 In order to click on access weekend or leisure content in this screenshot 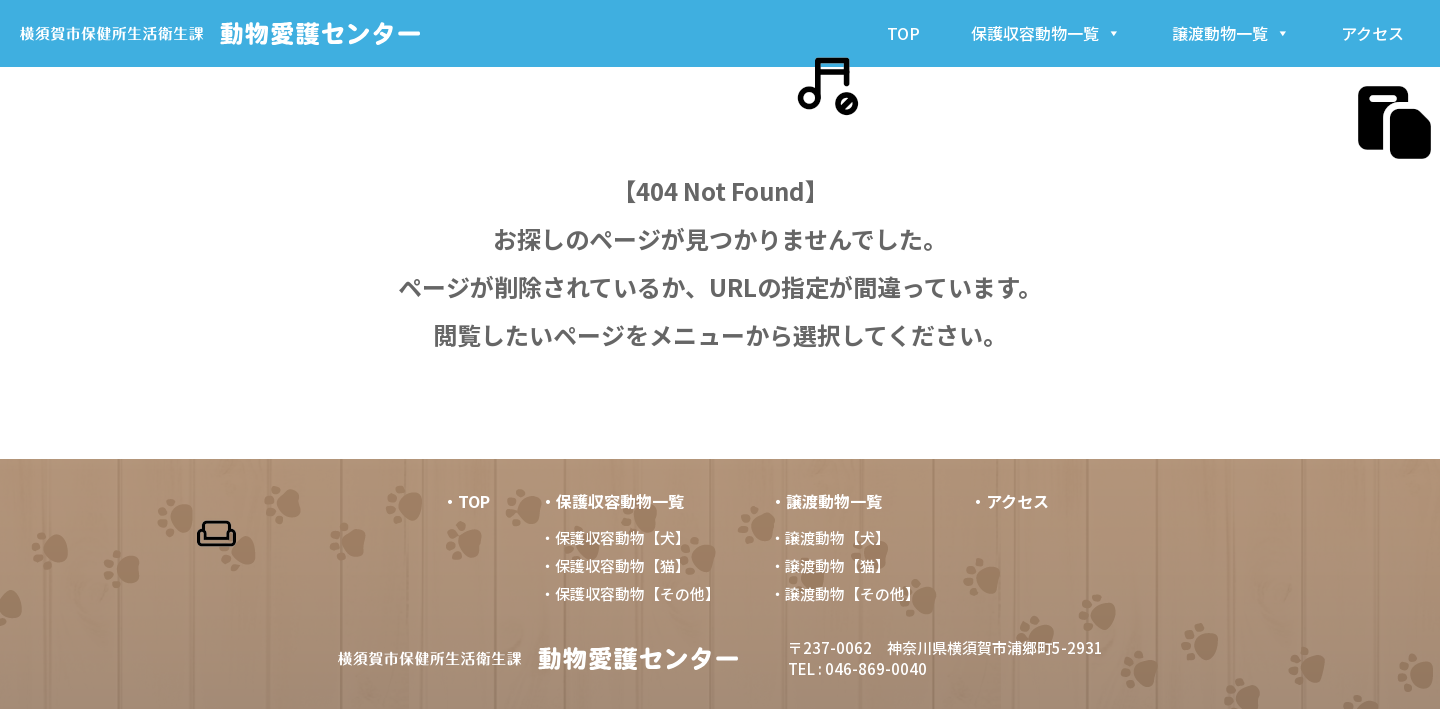, I will do `click(216, 533)`.